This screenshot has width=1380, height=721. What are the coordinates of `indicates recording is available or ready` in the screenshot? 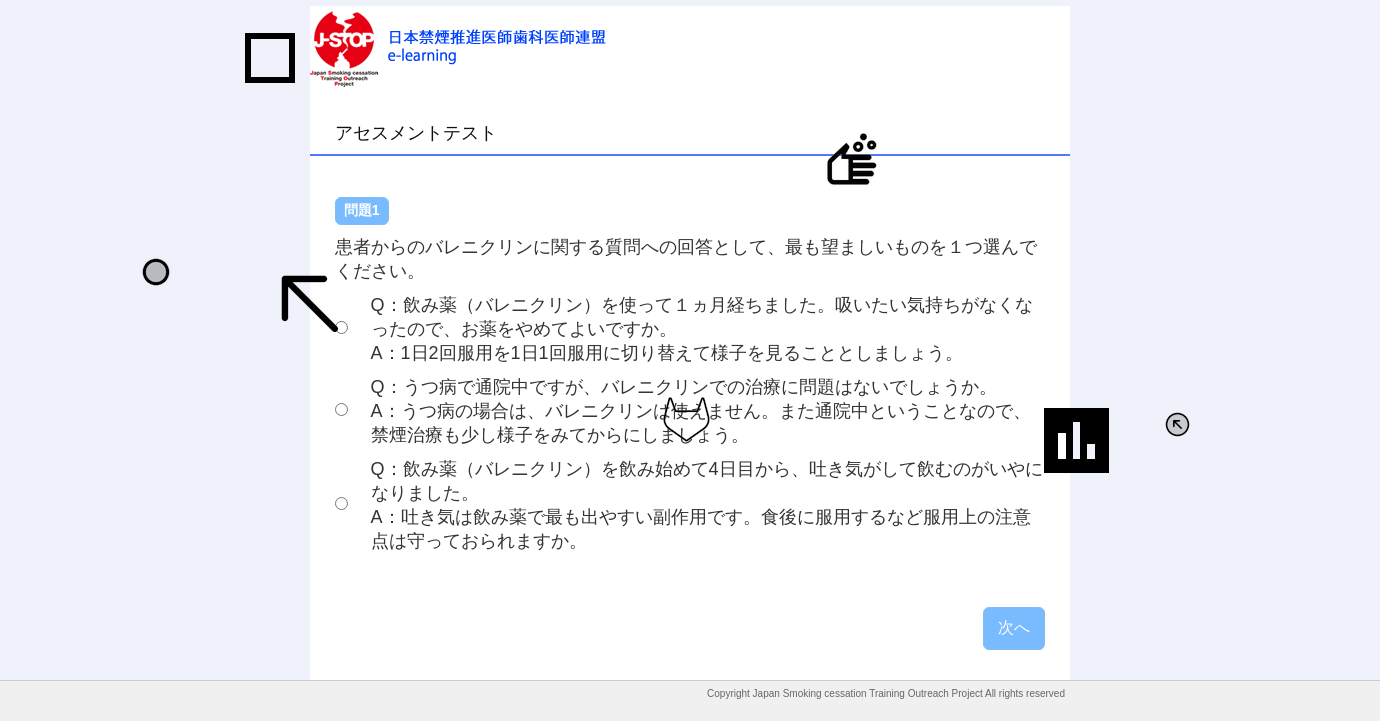 It's located at (156, 272).